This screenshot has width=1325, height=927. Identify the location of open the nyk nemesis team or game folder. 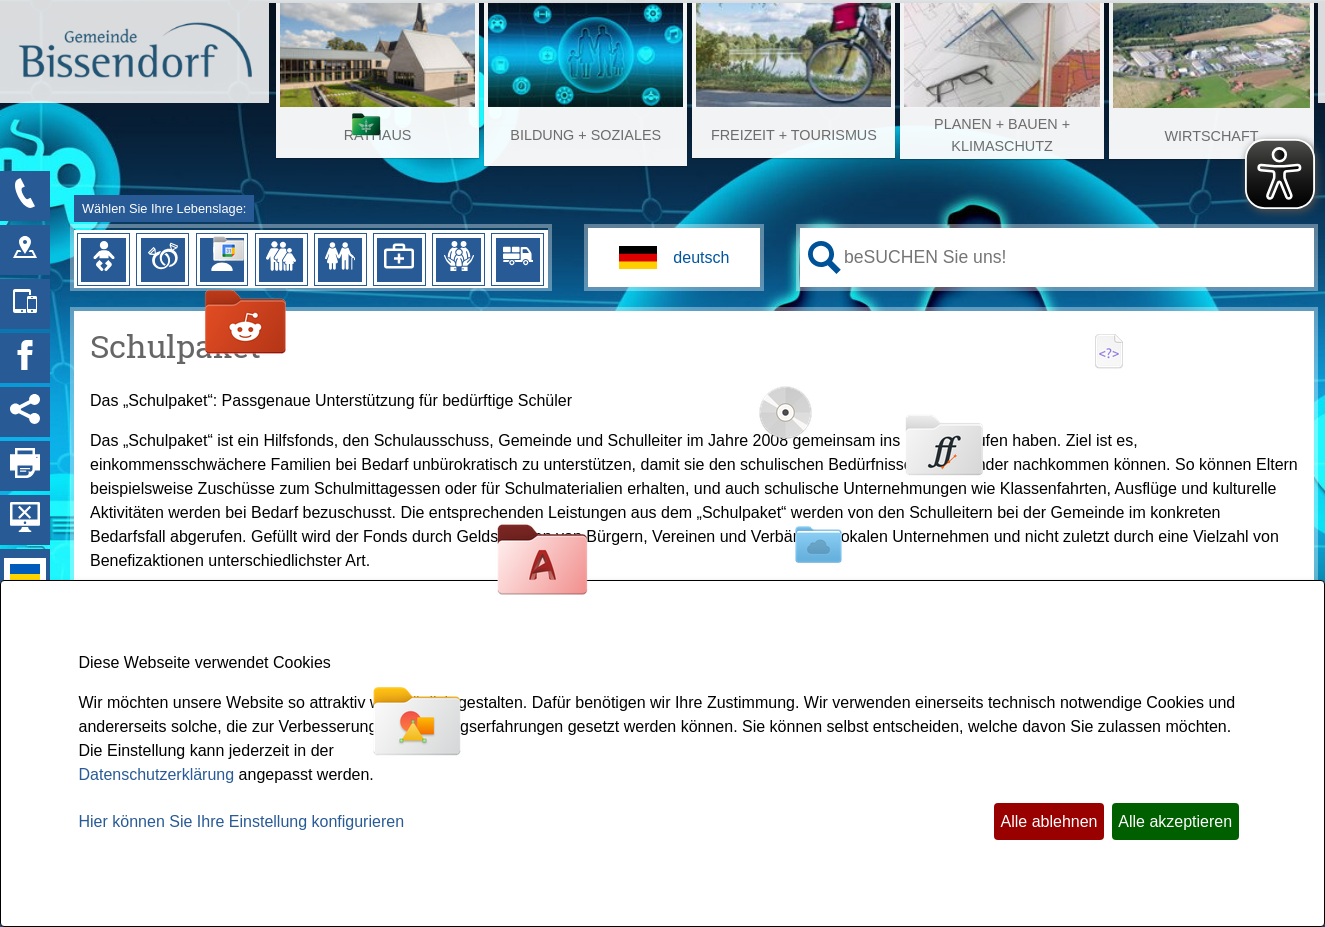
(366, 125).